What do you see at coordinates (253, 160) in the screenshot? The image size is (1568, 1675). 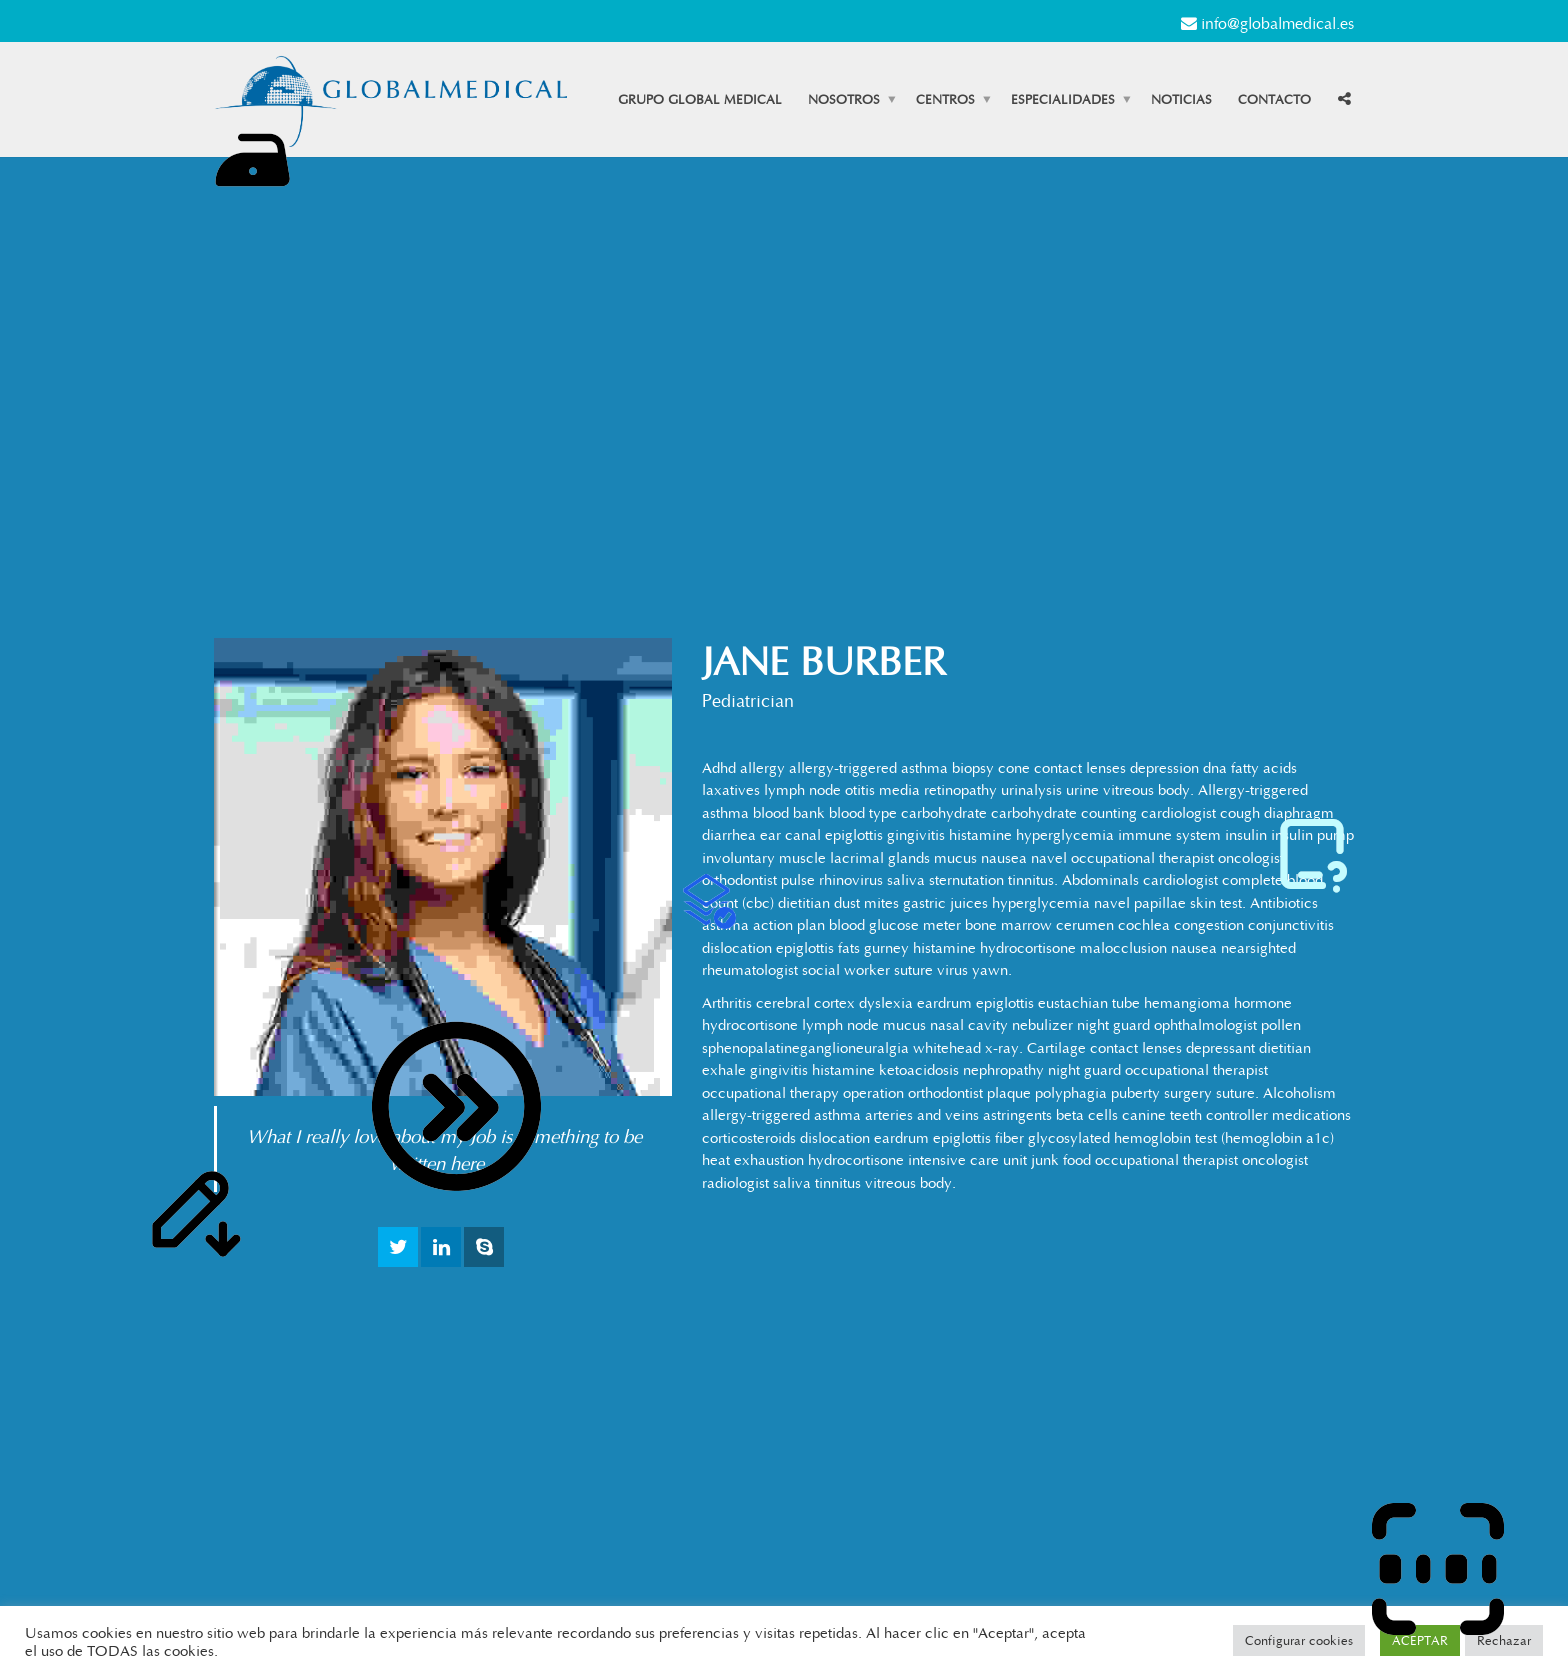 I see `indicates clothing requires ironing` at bounding box center [253, 160].